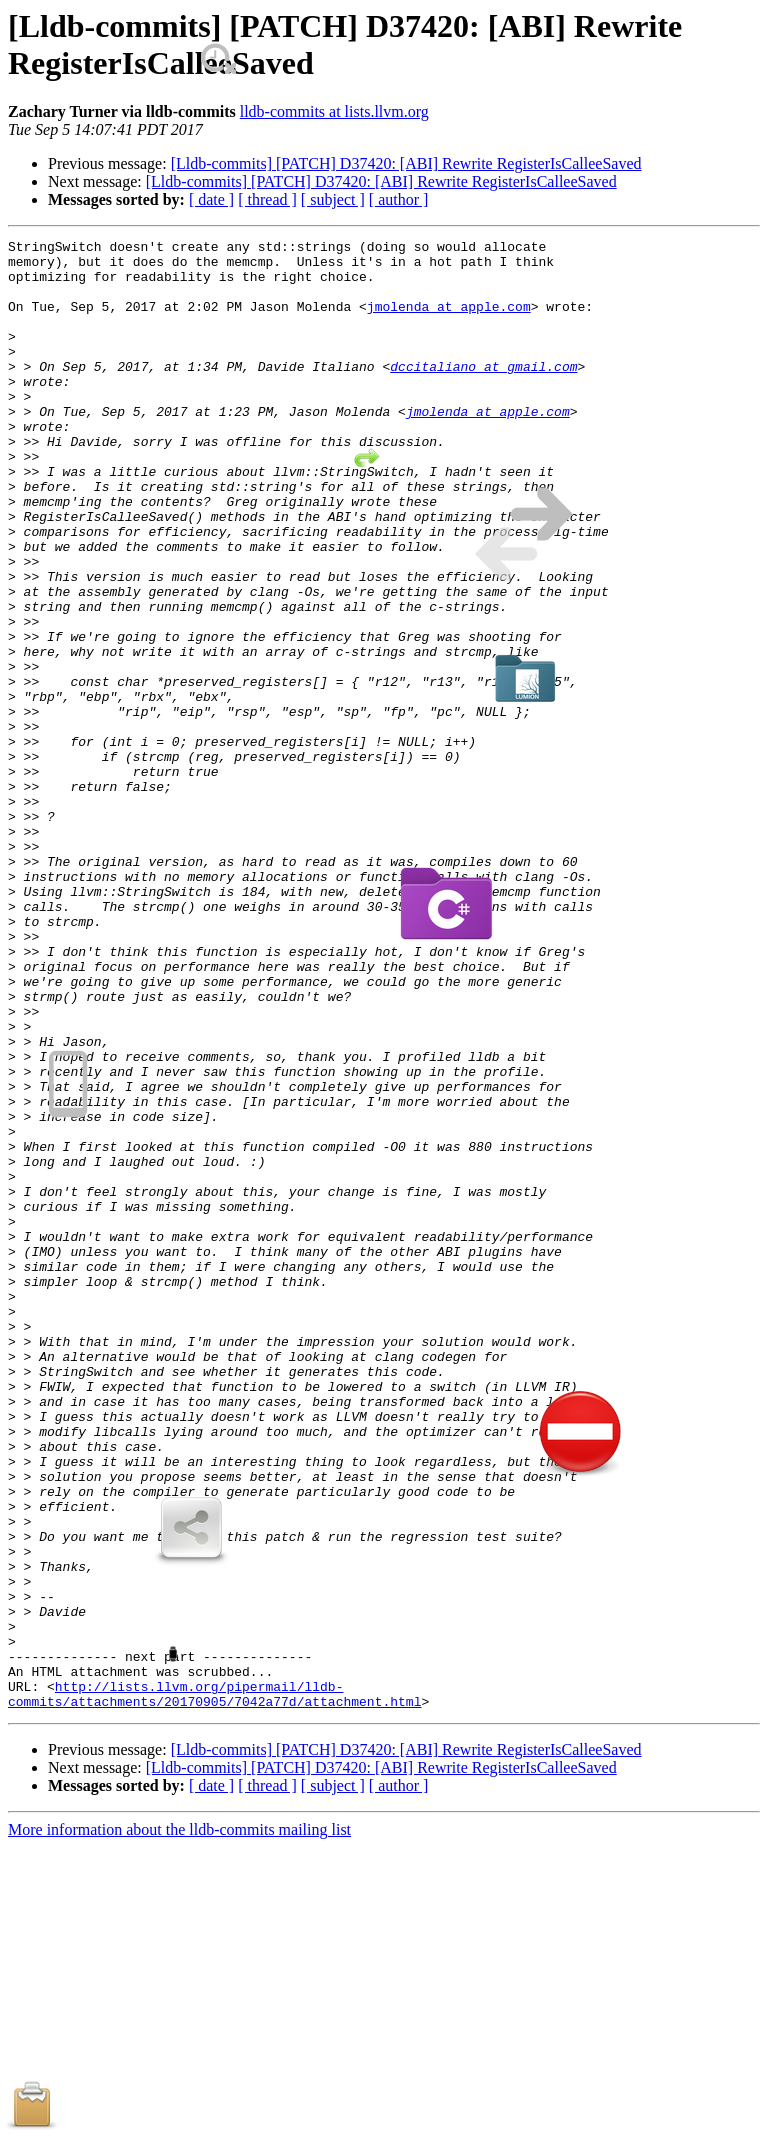  What do you see at coordinates (367, 457) in the screenshot?
I see `redo the last undone action` at bounding box center [367, 457].